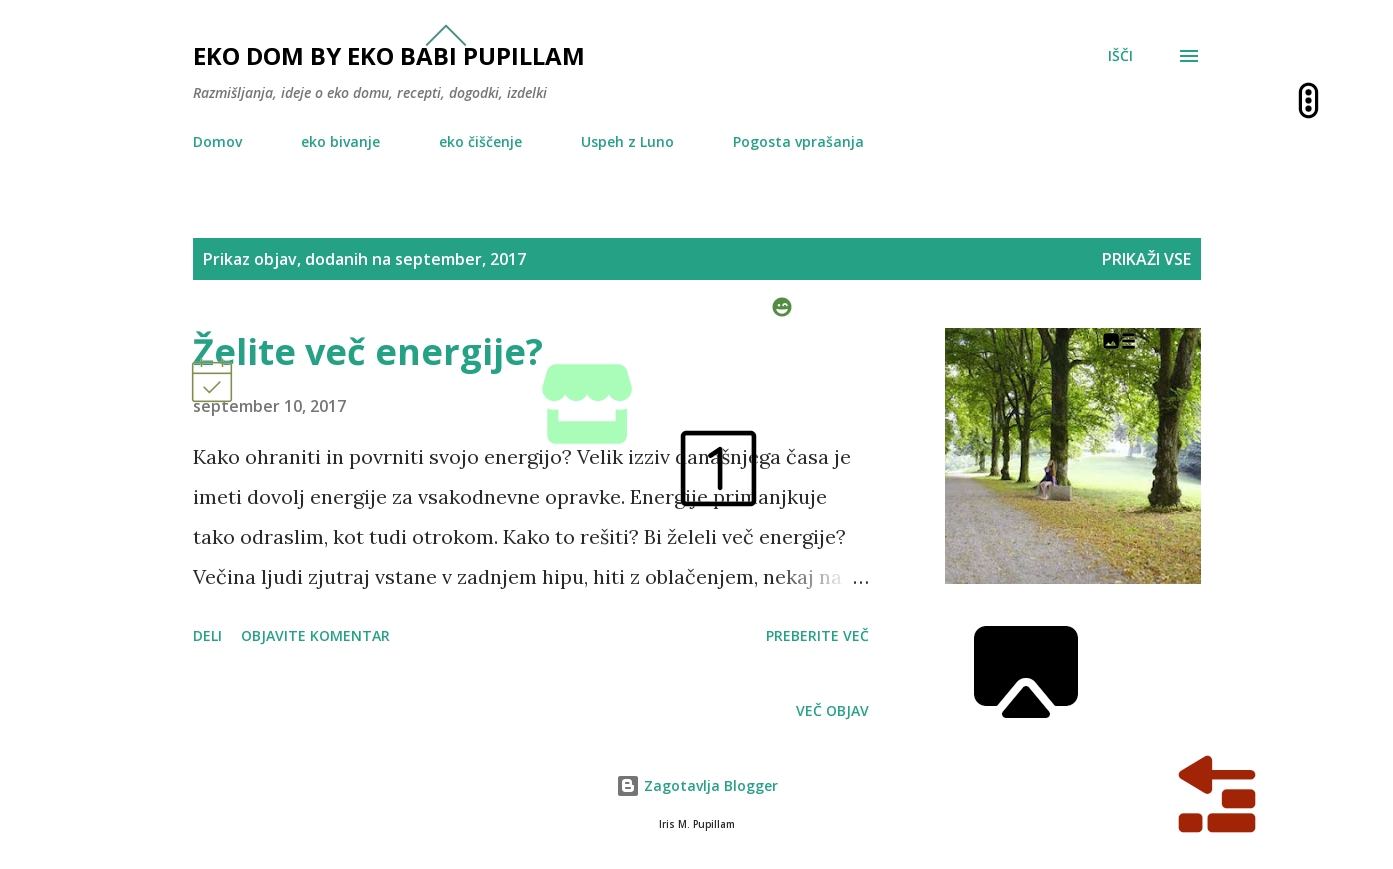  I want to click on collapse or minimize a section, so click(446, 47).